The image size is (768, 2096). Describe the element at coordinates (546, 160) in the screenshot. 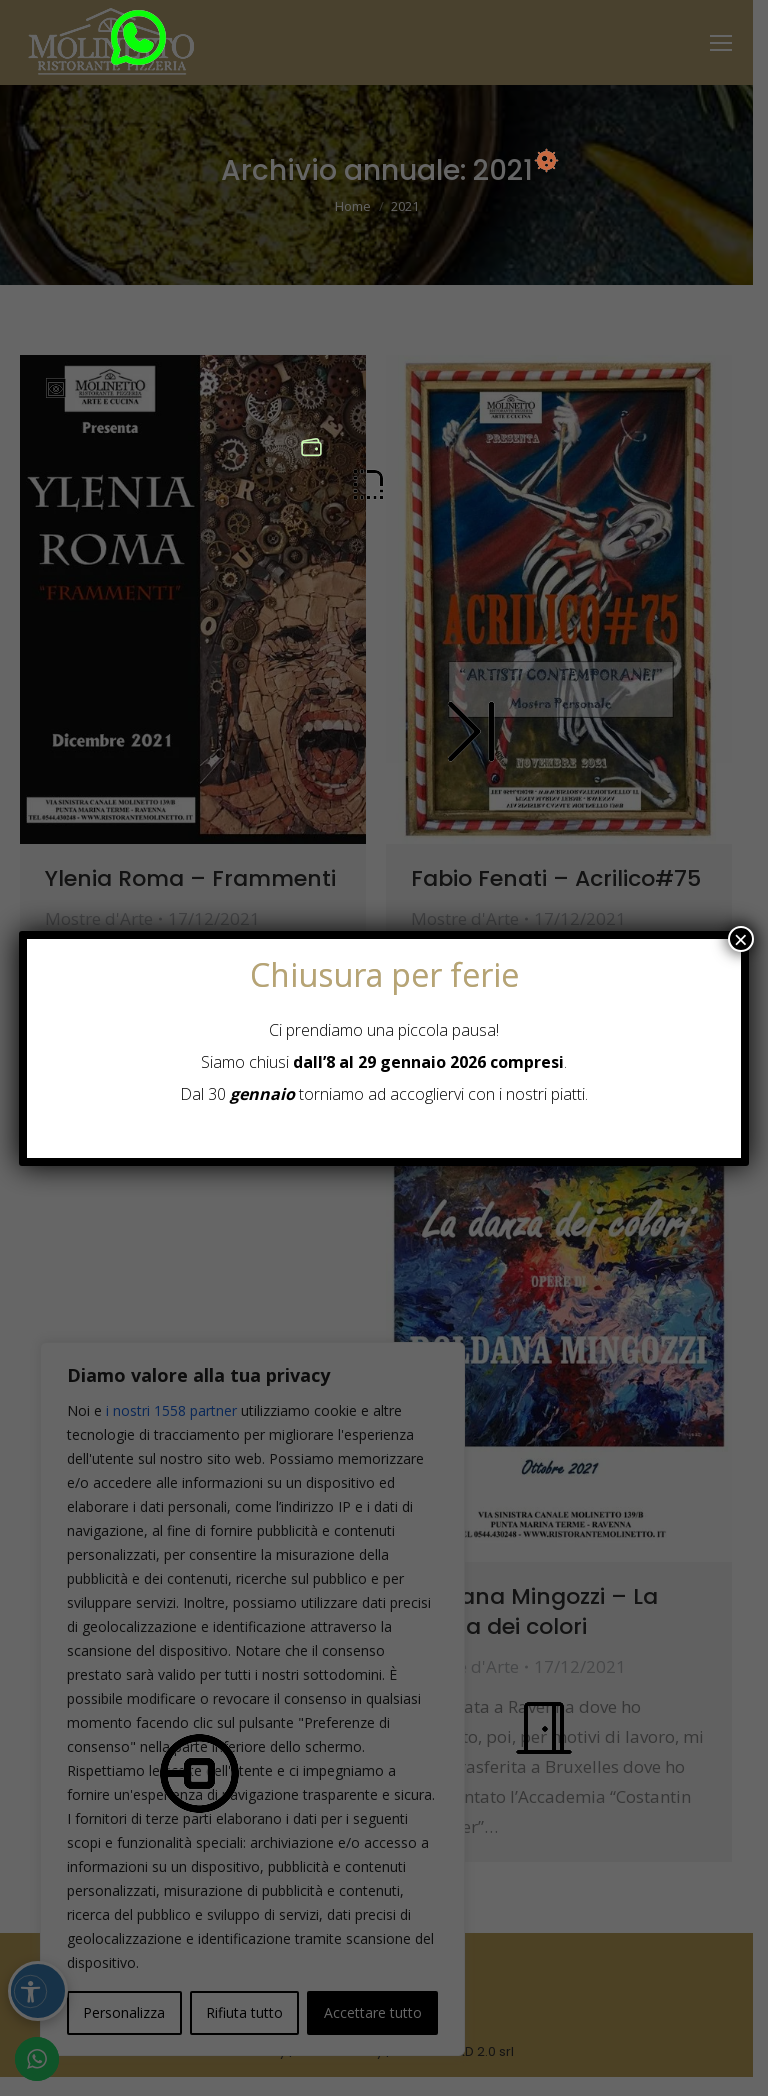

I see `indicates virus or malware detected` at that location.